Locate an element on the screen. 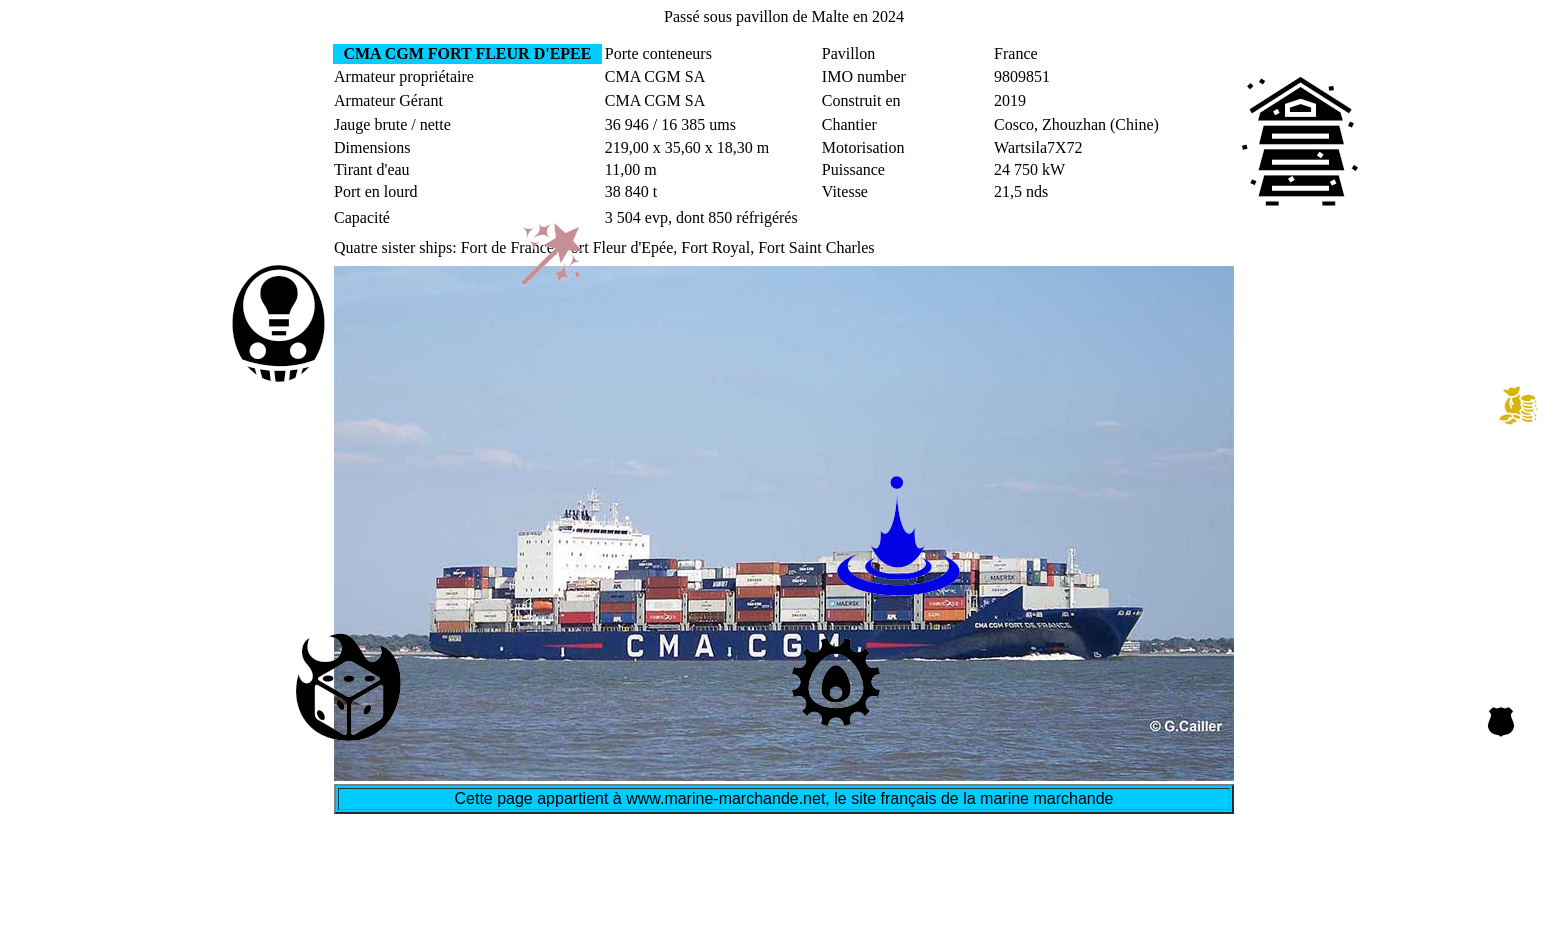 This screenshot has width=1568, height=932. indicates water or liquid effect in gameplay is located at coordinates (899, 538).